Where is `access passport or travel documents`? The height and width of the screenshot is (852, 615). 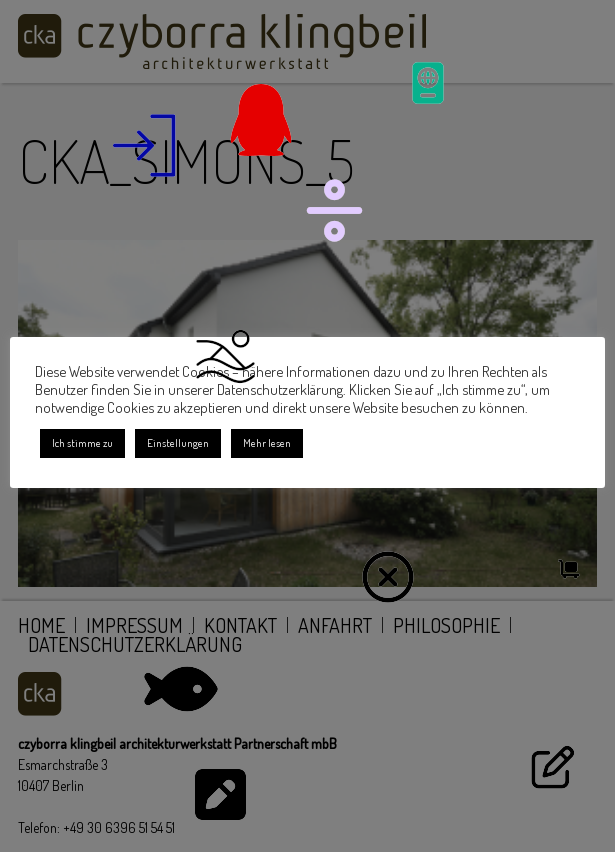
access passport or travel documents is located at coordinates (428, 83).